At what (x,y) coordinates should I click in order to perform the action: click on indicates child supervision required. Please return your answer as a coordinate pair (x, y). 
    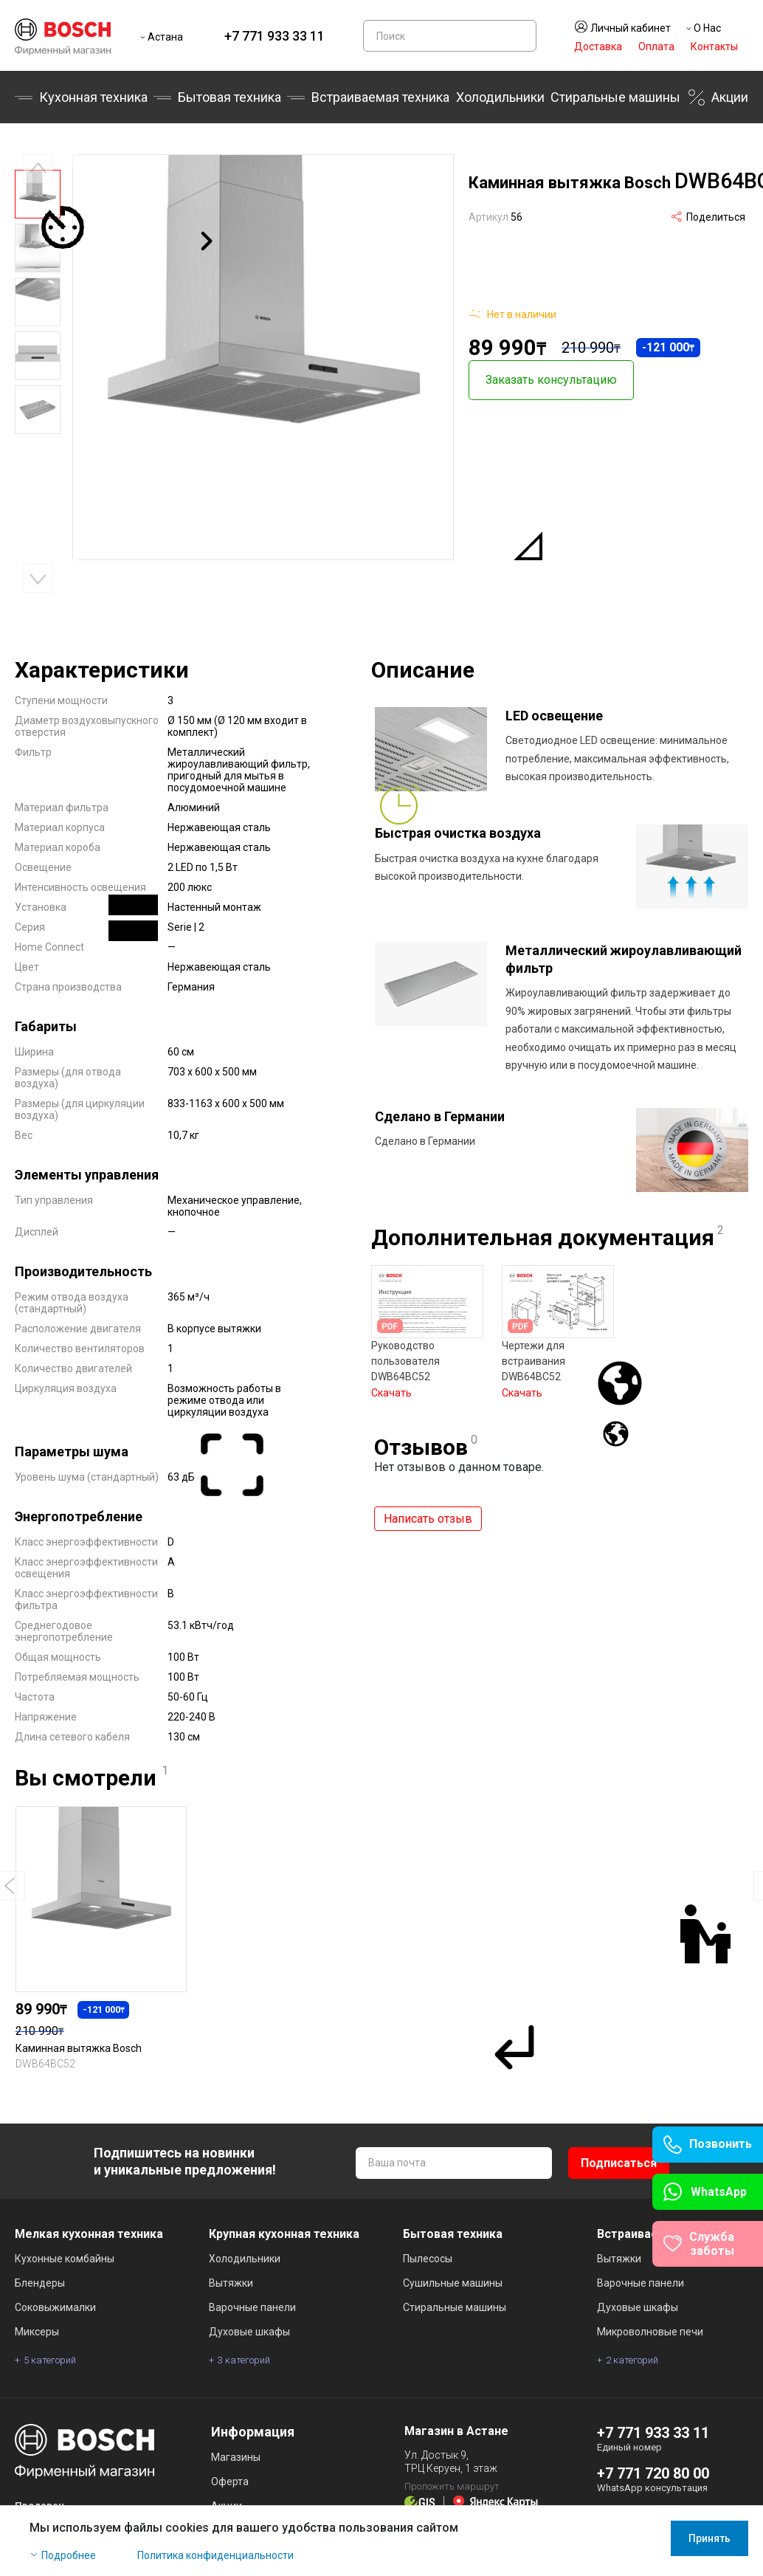
    Looking at the image, I should click on (707, 1934).